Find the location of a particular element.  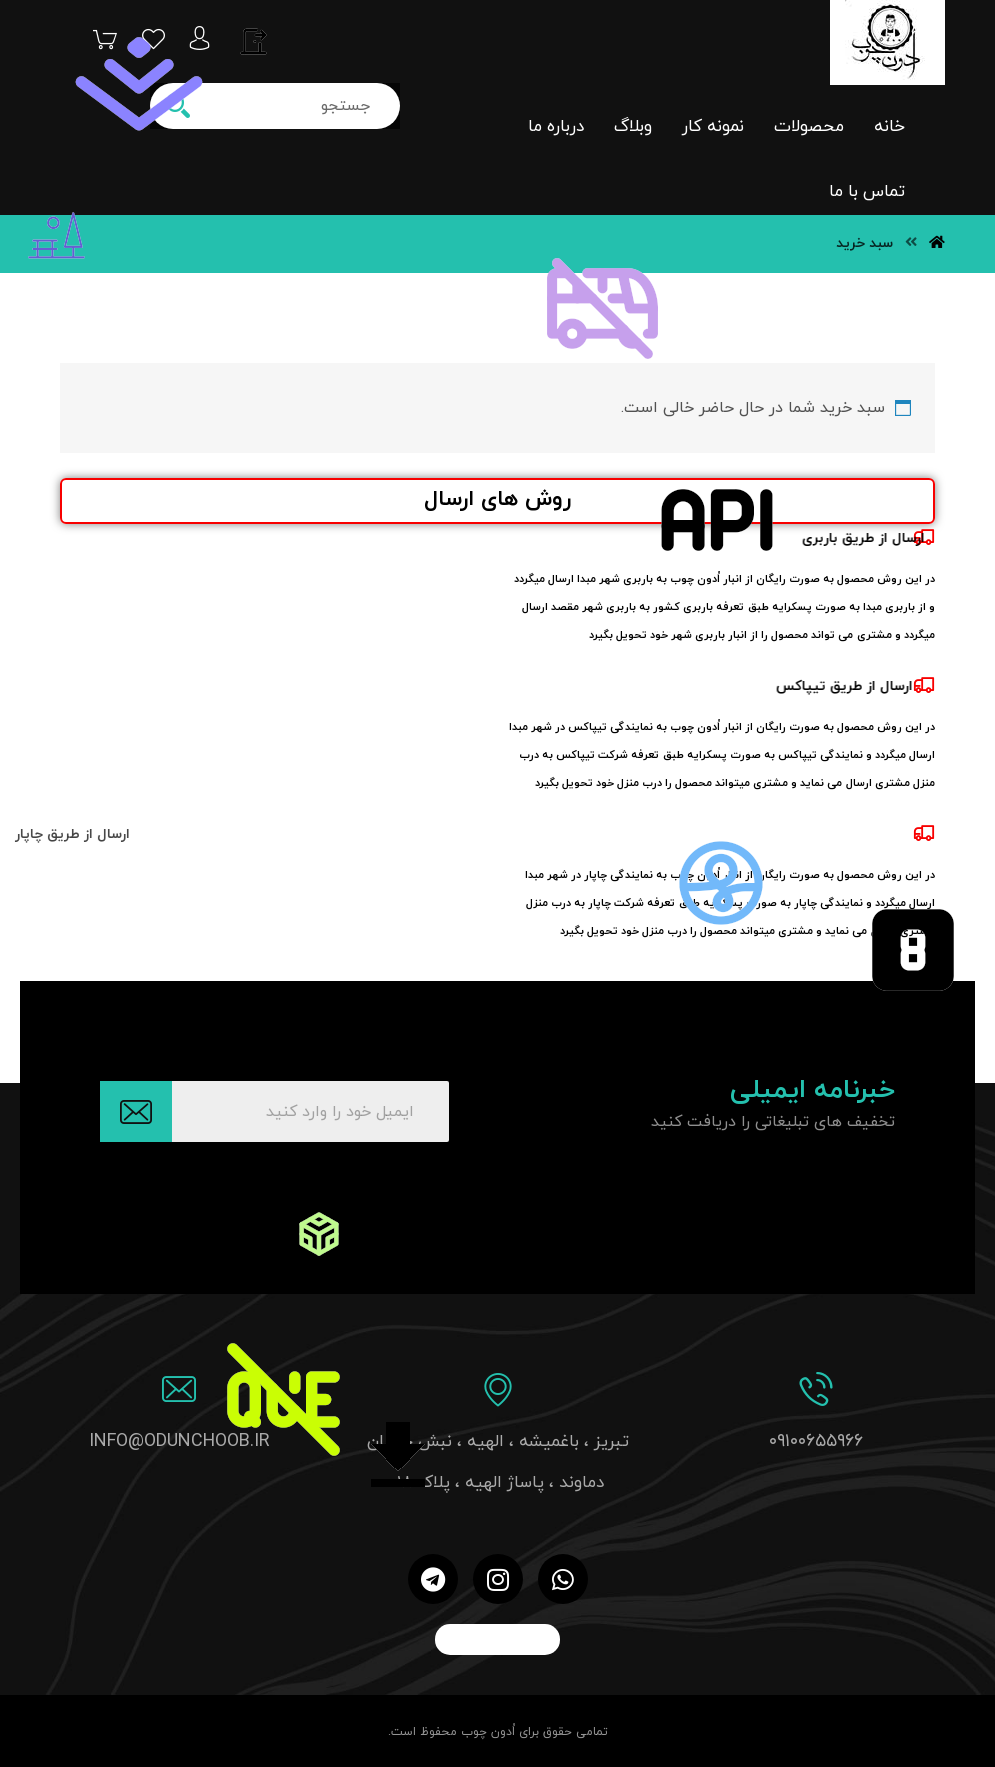

download a file or app is located at coordinates (398, 1456).